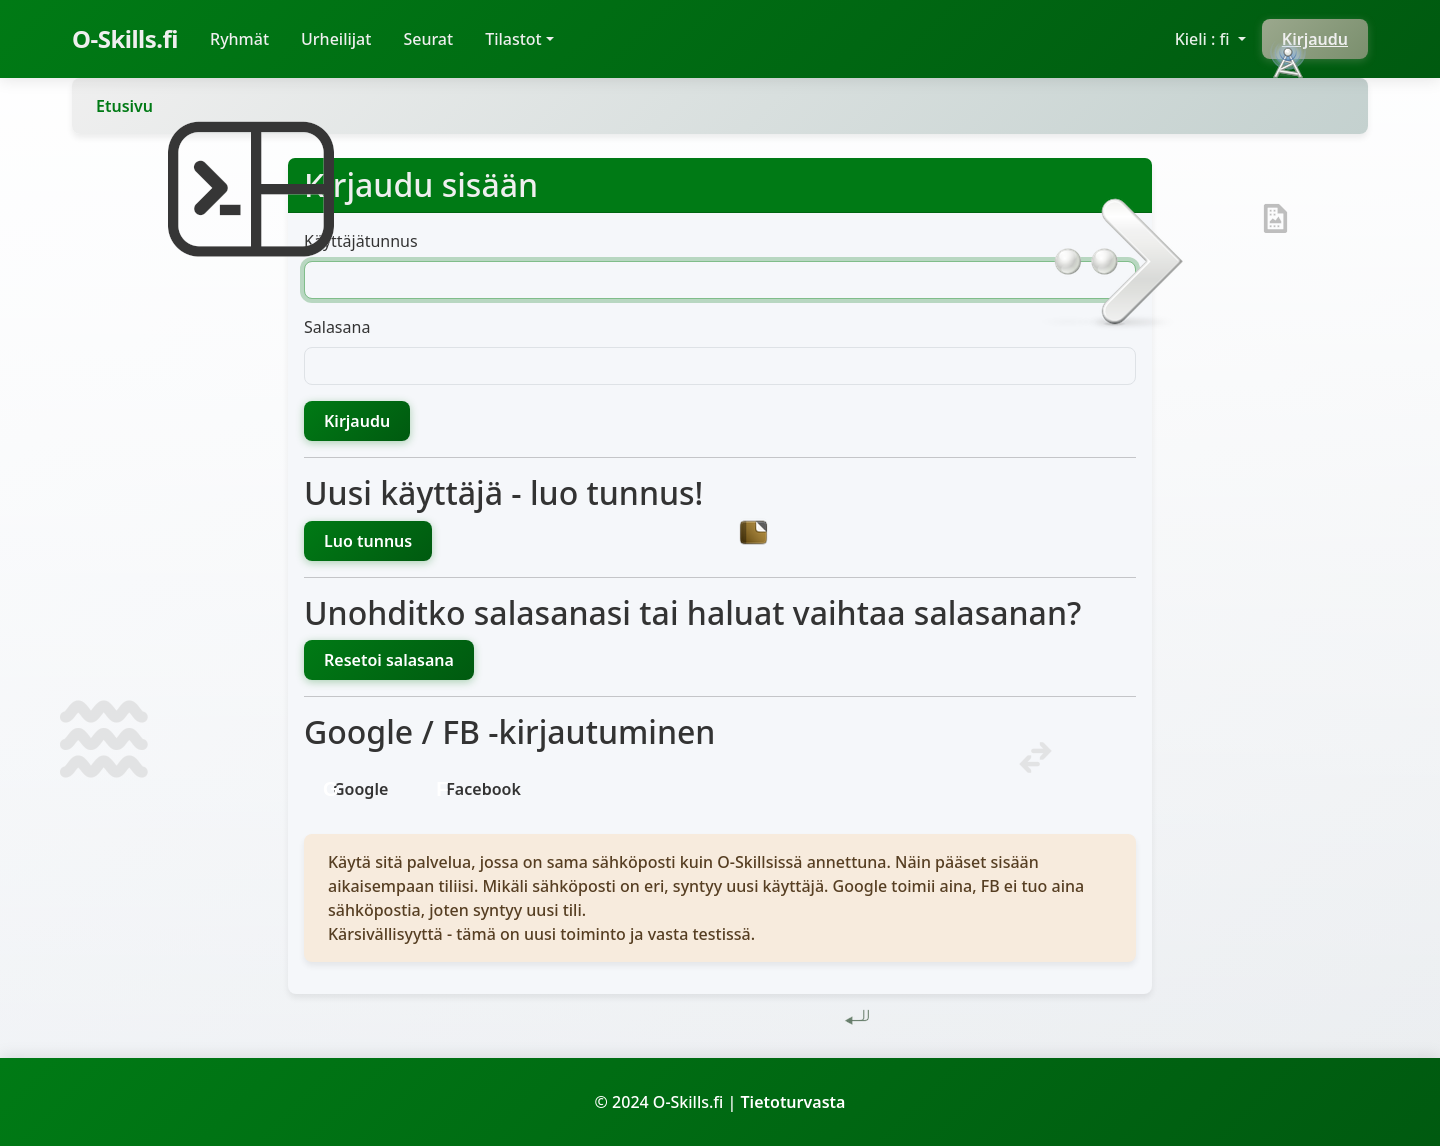 The width and height of the screenshot is (1440, 1146). Describe the element at coordinates (104, 739) in the screenshot. I see `indicates foggy weather conditions` at that location.